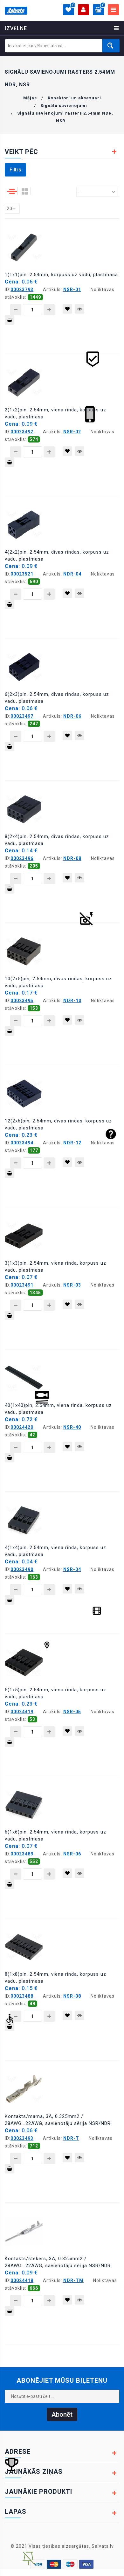  What do you see at coordinates (47, 1645) in the screenshot?
I see `view current location on map` at bounding box center [47, 1645].